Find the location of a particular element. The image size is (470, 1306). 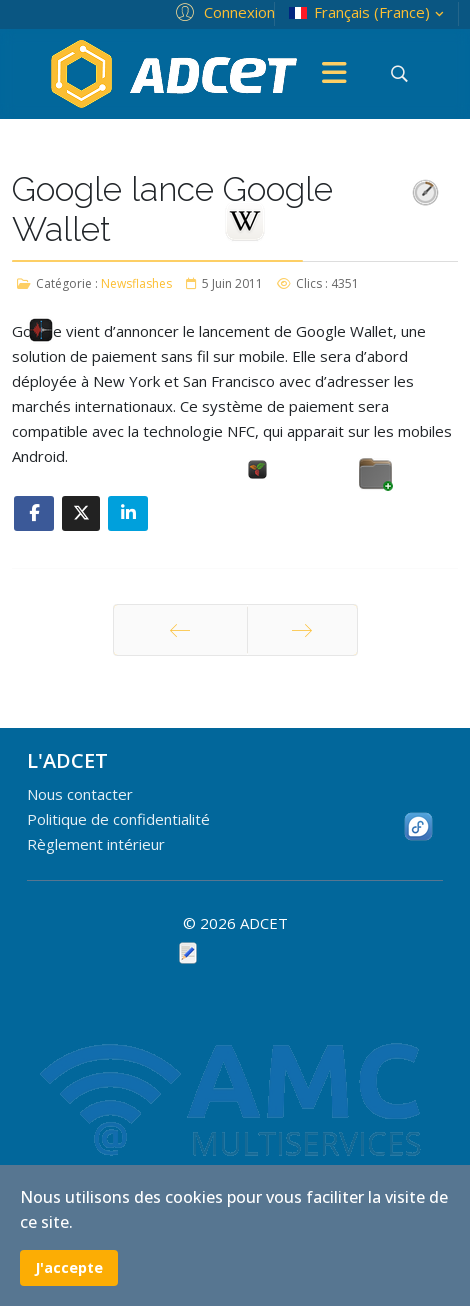

open wike wikipedia reader app is located at coordinates (245, 221).